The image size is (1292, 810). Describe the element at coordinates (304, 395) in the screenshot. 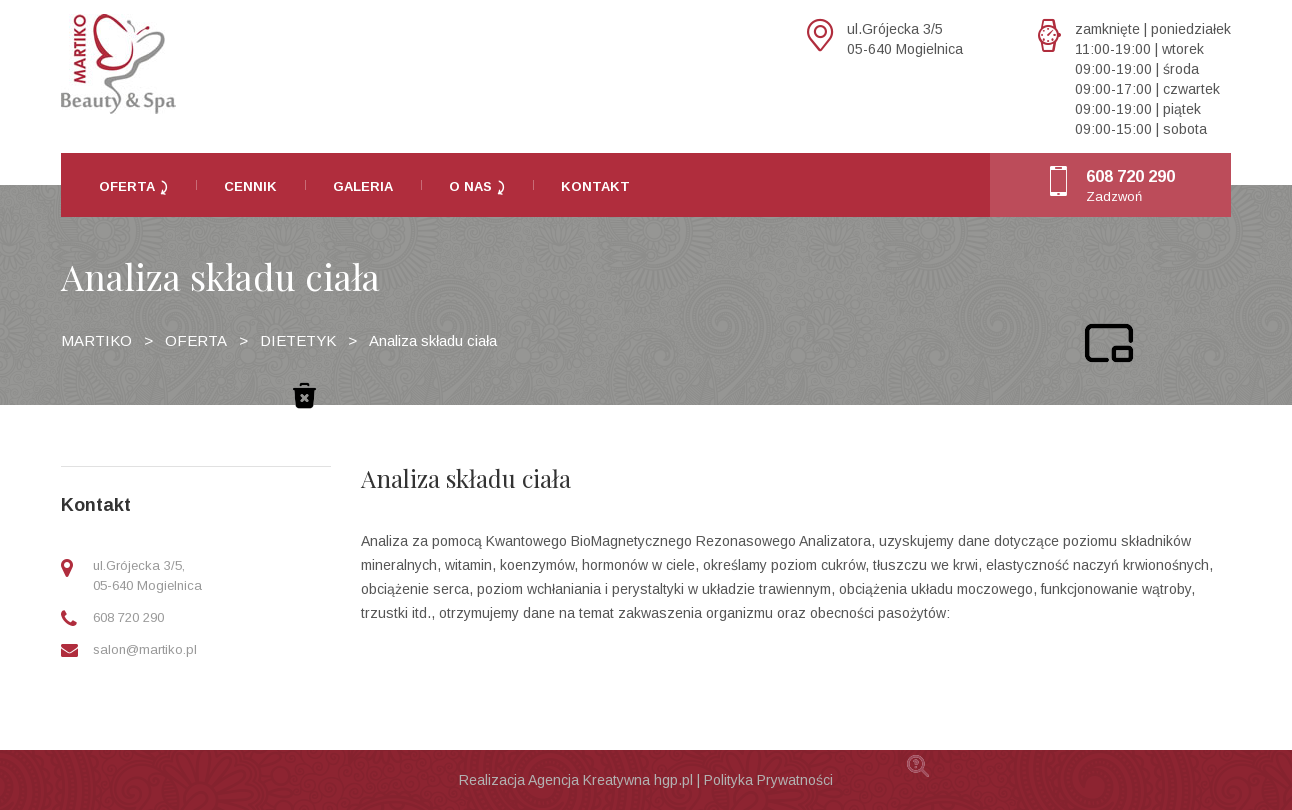

I see `permanently delete item` at that location.